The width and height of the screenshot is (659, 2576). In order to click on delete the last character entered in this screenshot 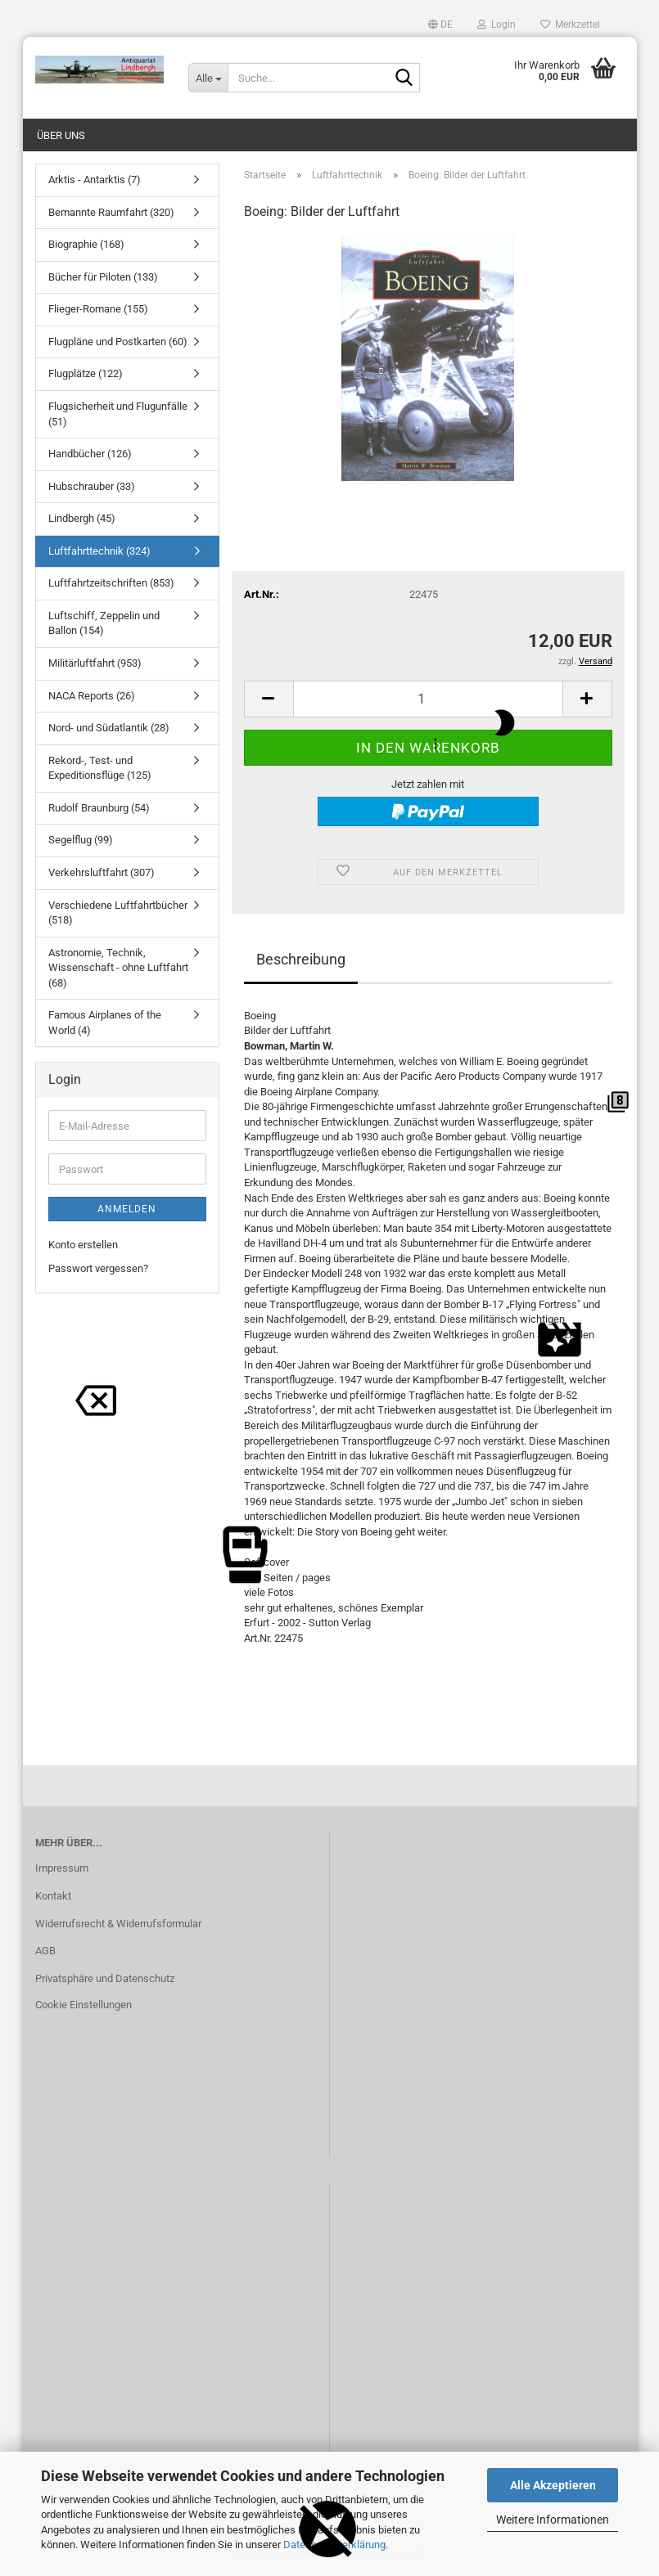, I will do `click(96, 1400)`.